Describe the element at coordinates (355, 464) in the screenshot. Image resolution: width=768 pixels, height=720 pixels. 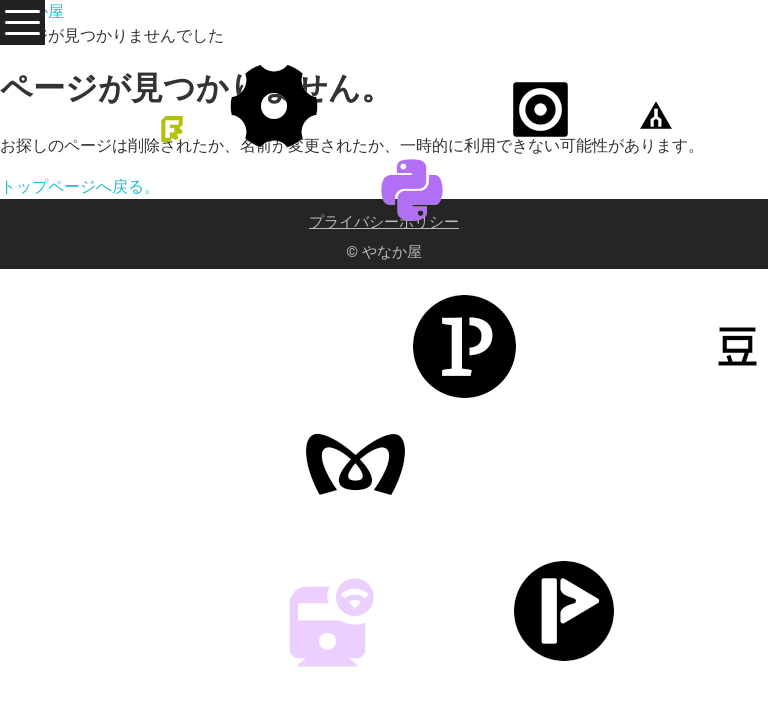
I see `tokyo metro logo` at that location.